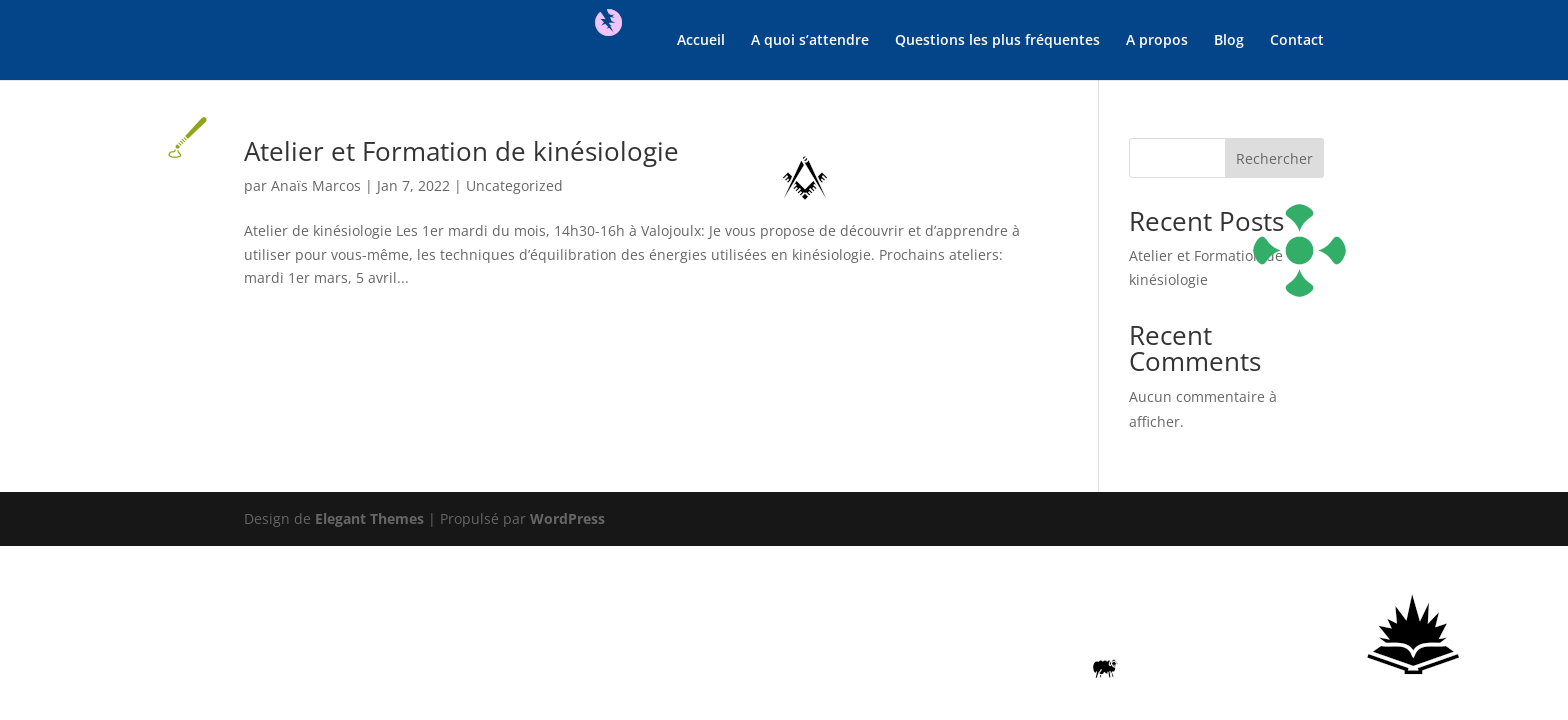  I want to click on indicates luck or bonus reward in gameplay, so click(1299, 250).